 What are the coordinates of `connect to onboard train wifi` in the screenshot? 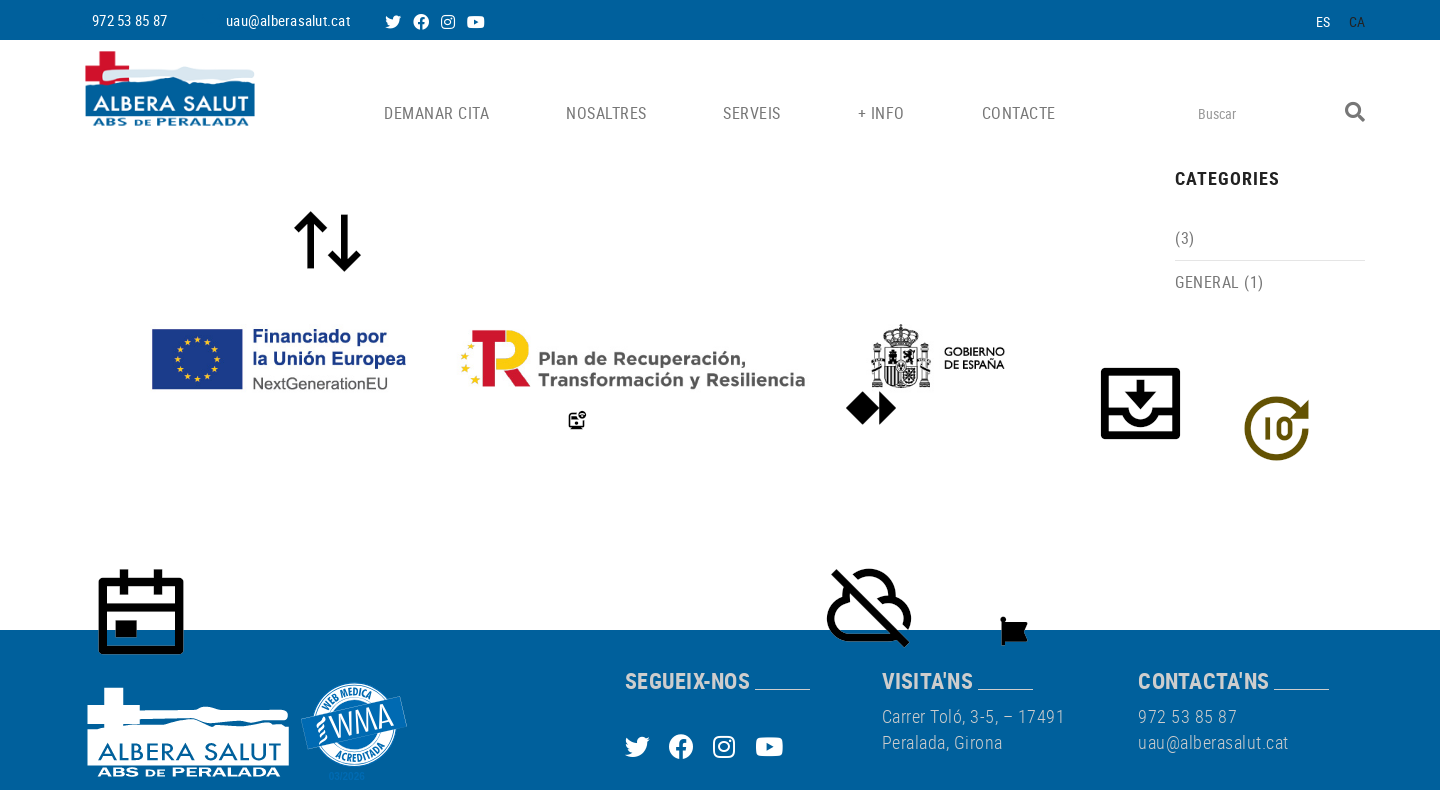 It's located at (576, 420).